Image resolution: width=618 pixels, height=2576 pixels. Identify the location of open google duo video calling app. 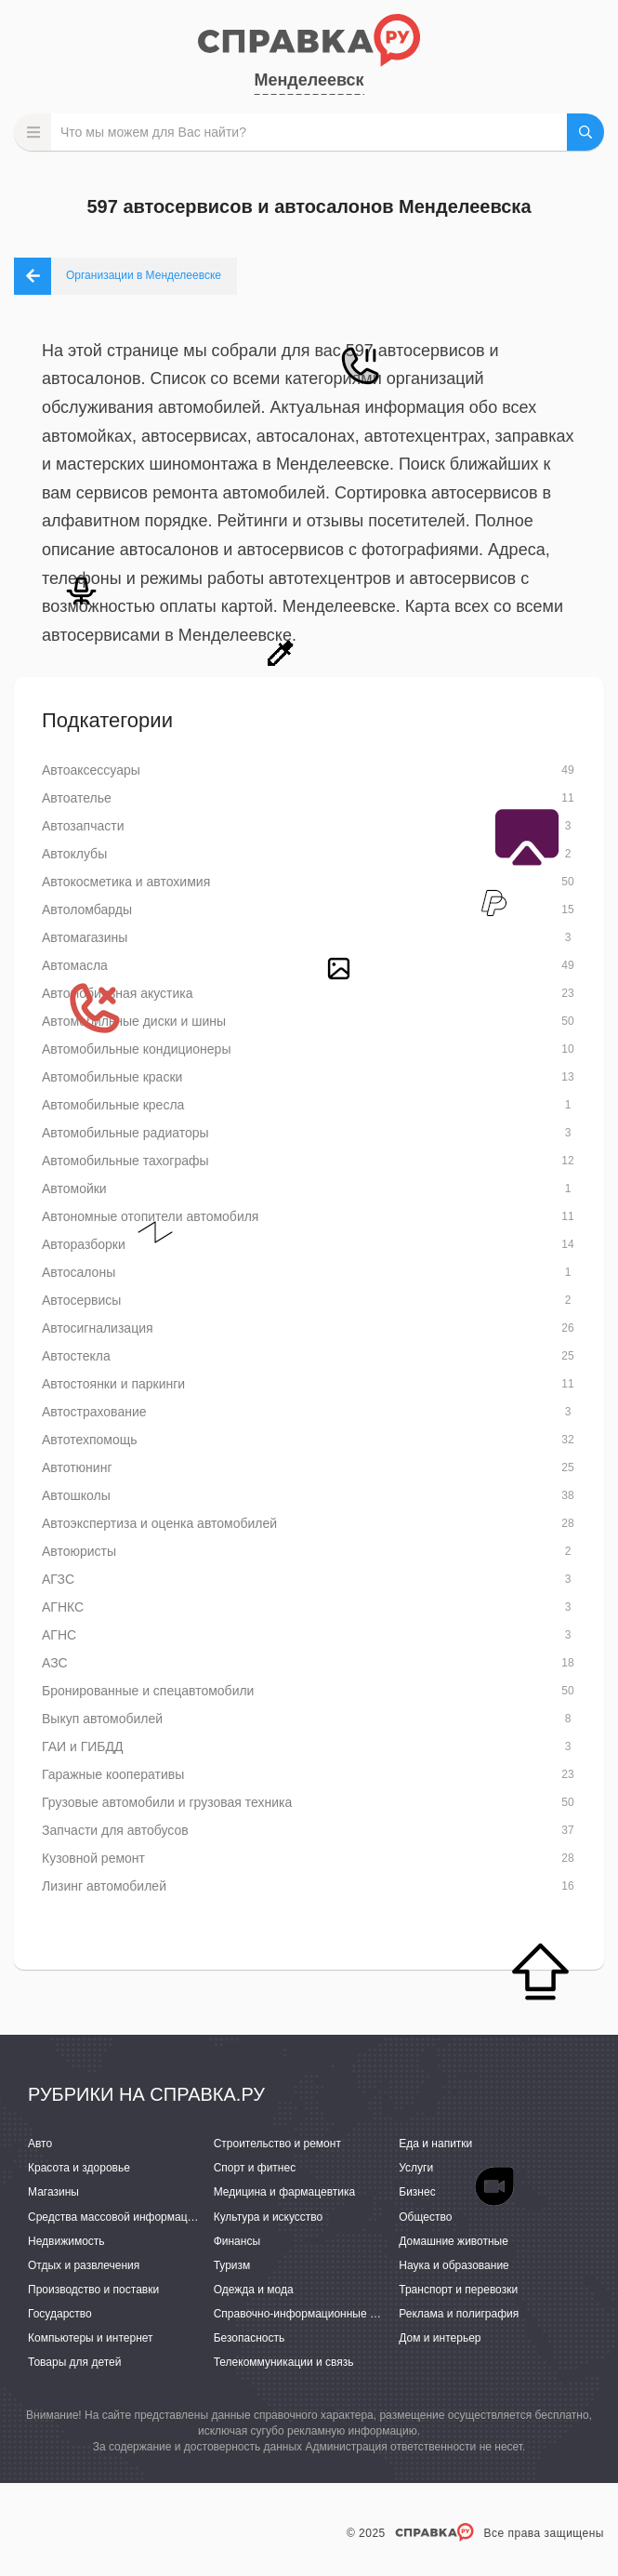
(494, 2186).